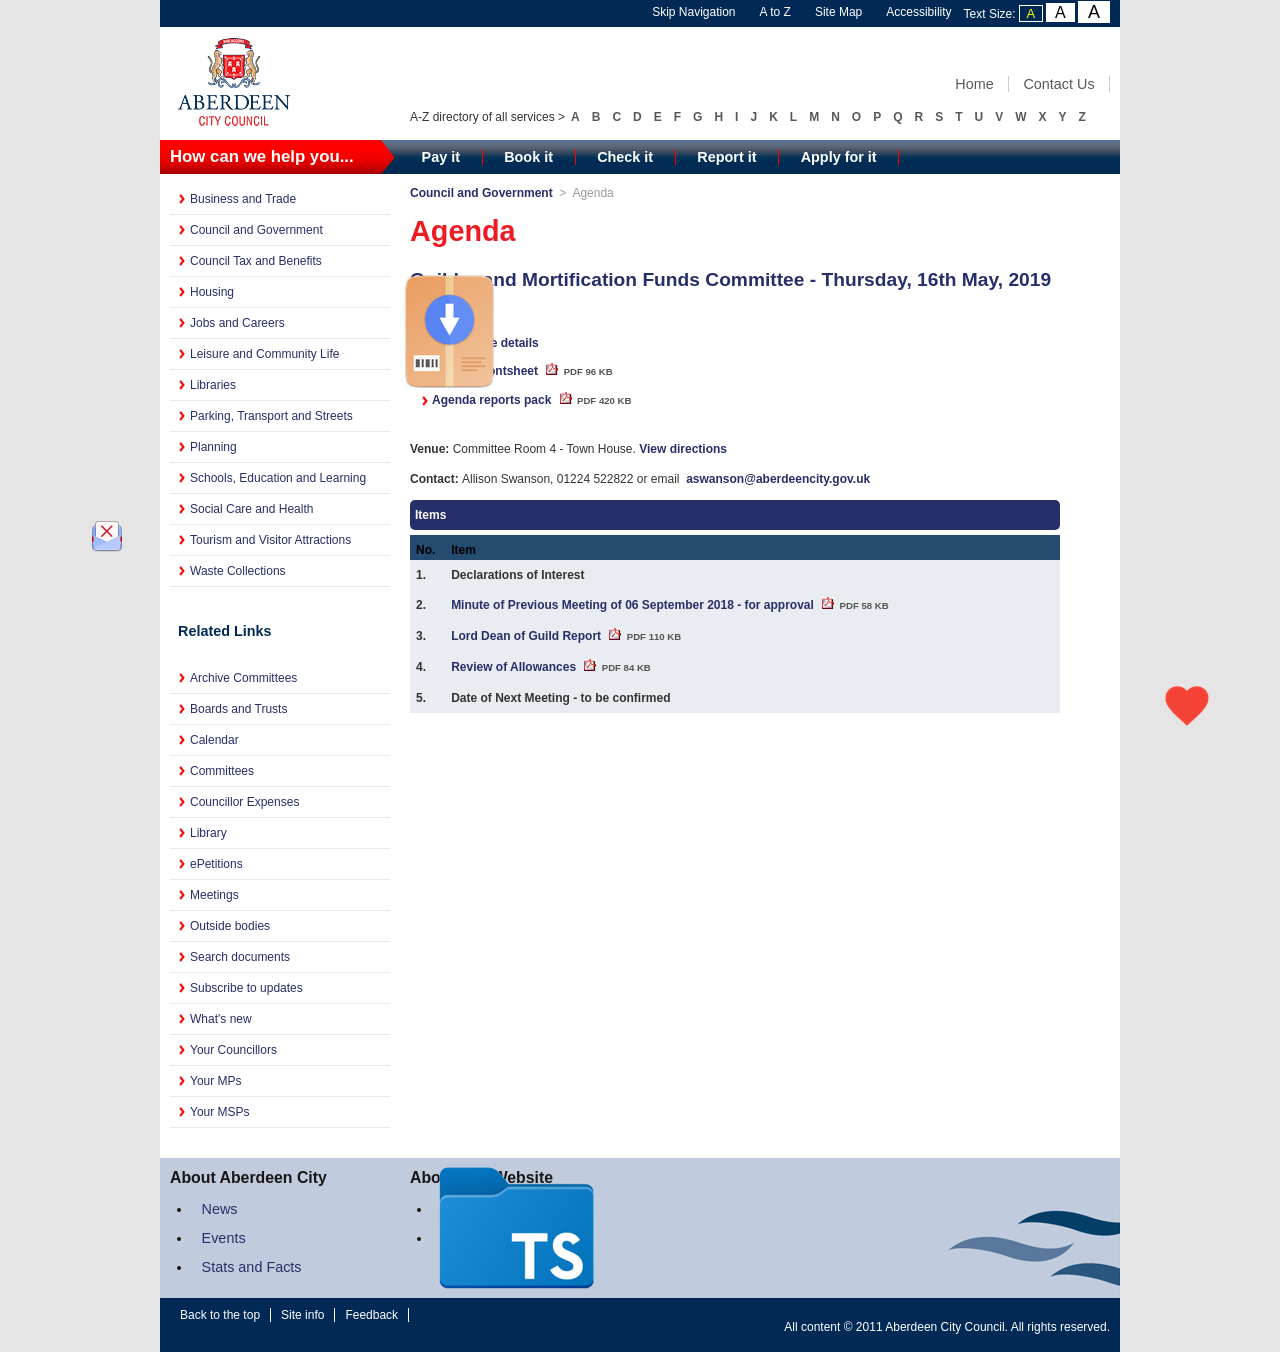 The image size is (1280, 1352). What do you see at coordinates (1187, 706) in the screenshot?
I see `mark item as favorite` at bounding box center [1187, 706].